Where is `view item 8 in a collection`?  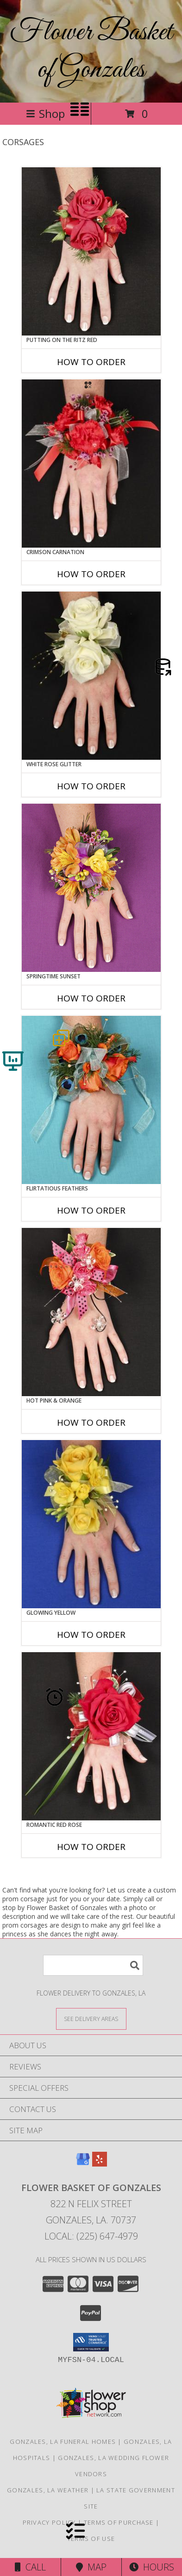 view item 8 in a collection is located at coordinates (89, 1778).